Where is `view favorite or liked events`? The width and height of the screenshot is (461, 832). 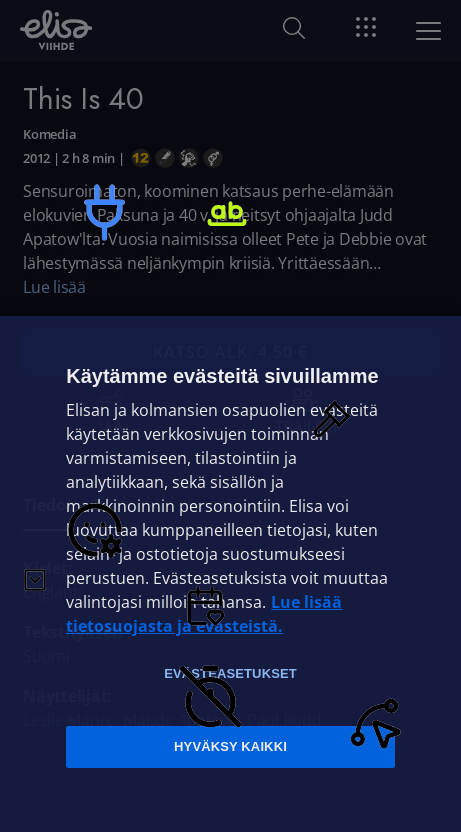 view favorite or liked events is located at coordinates (205, 606).